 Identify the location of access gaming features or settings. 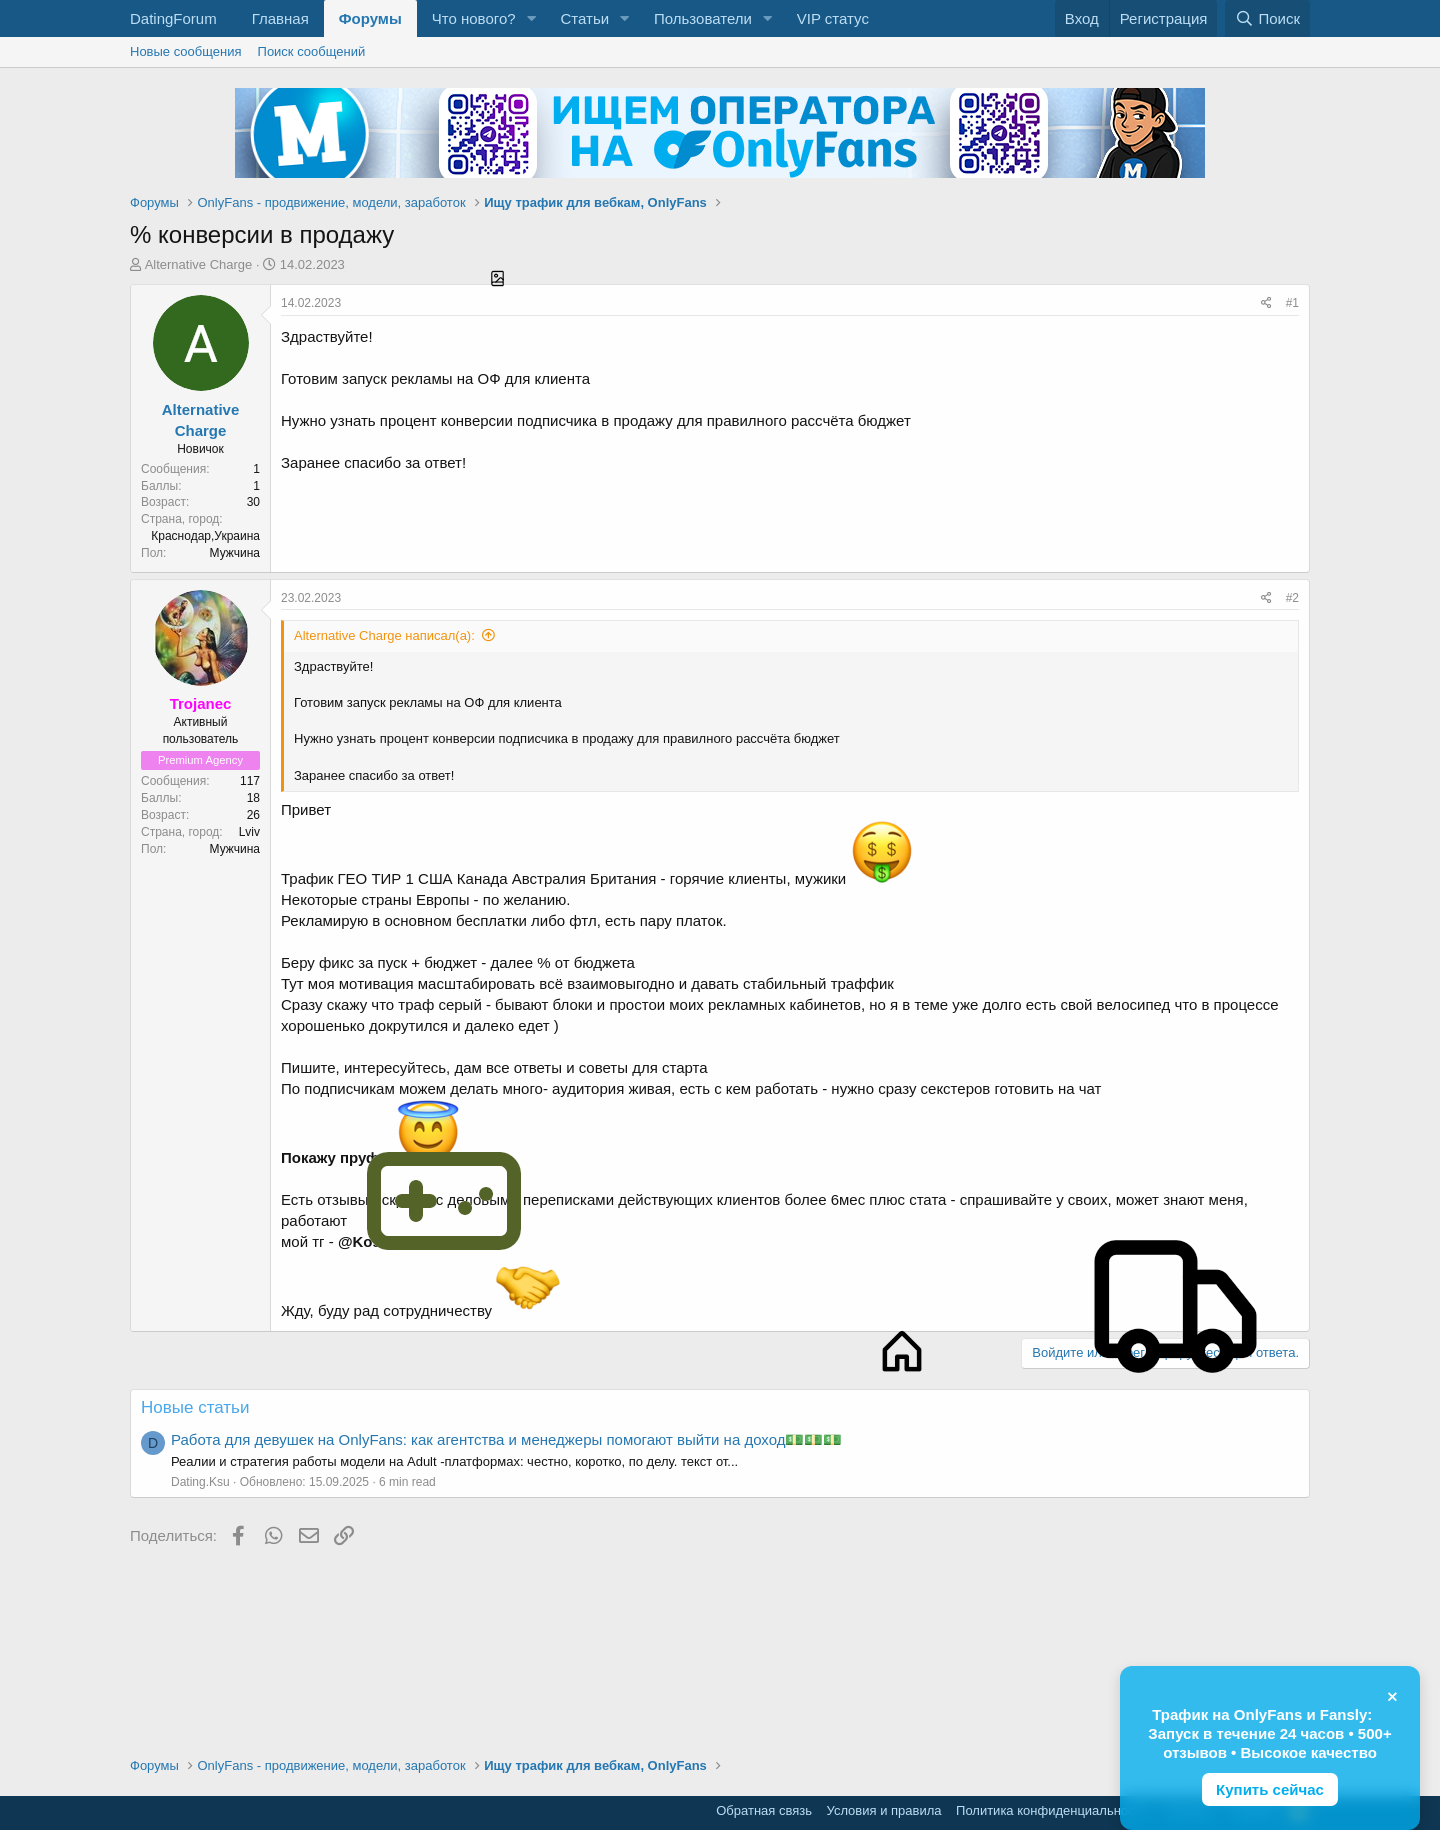
(444, 1201).